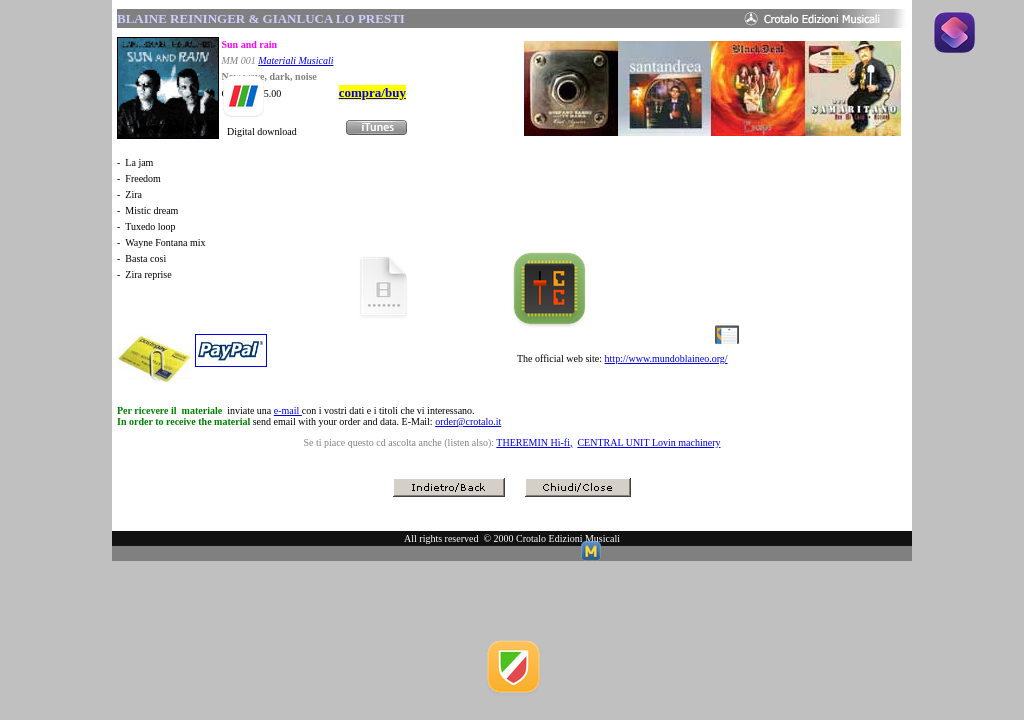 The image size is (1024, 720). What do you see at coordinates (383, 287) in the screenshot?
I see `a subtitle file (.srt) for video content` at bounding box center [383, 287].